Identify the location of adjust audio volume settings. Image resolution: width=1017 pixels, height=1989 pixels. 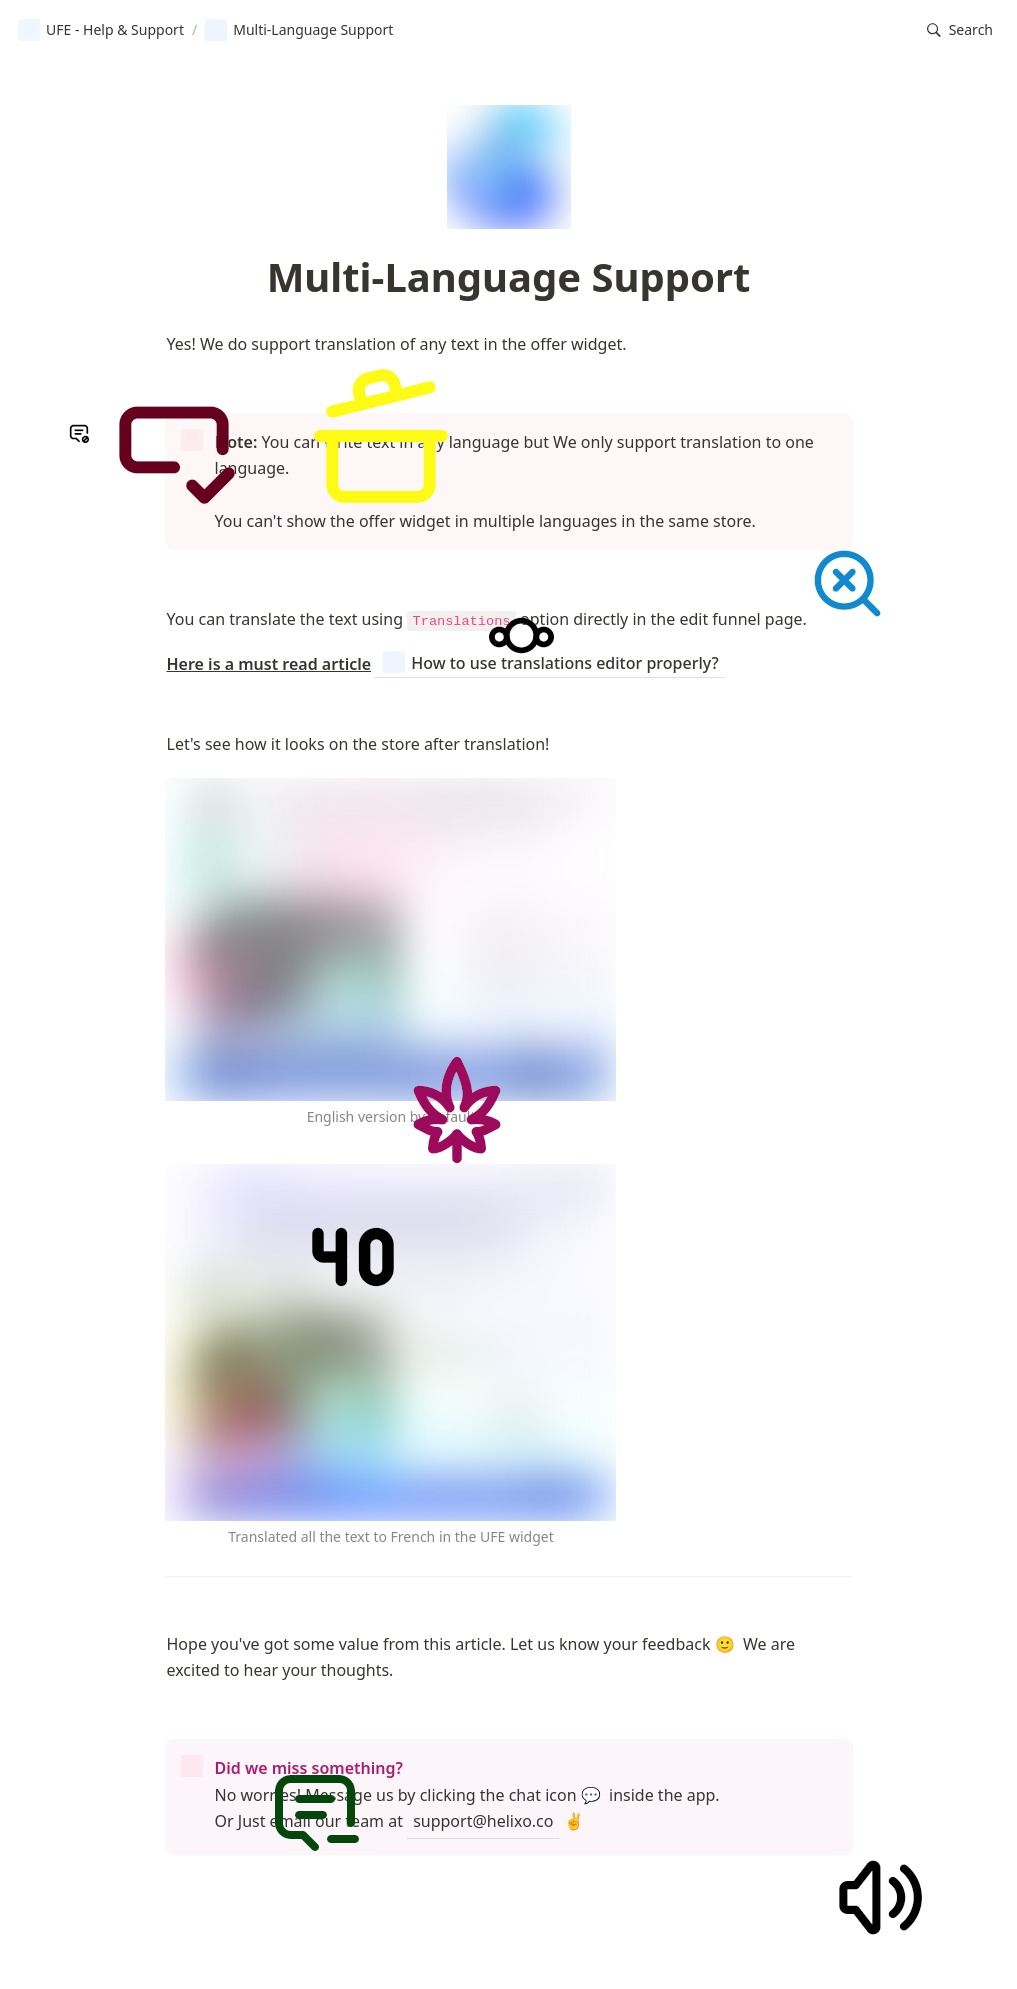
(880, 1897).